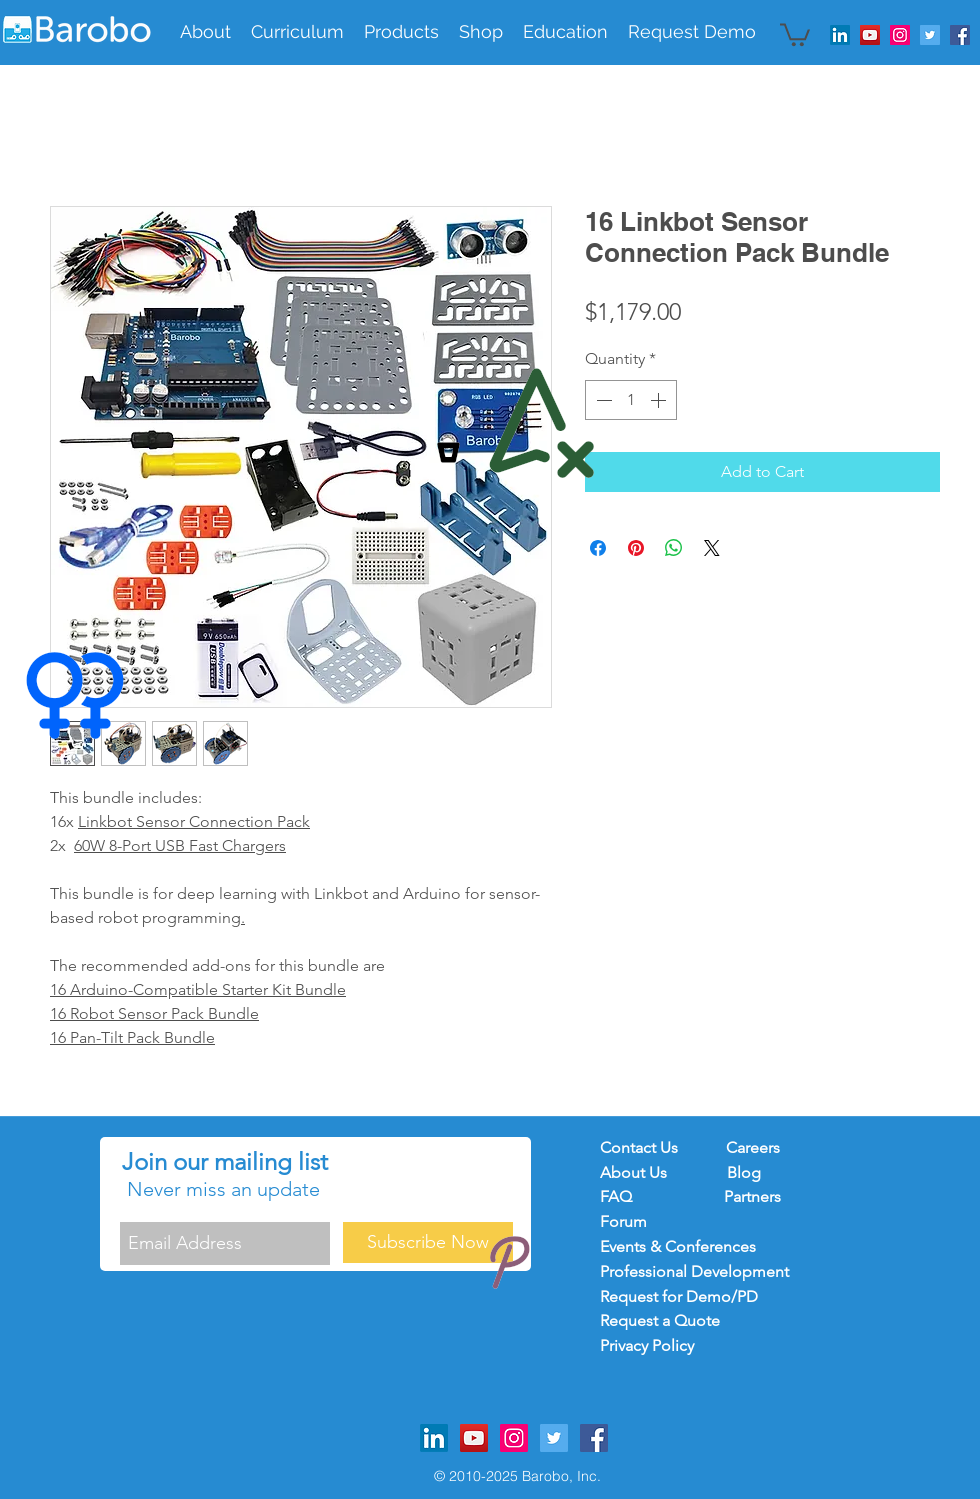 The image size is (980, 1499). I want to click on open Bitbucket repository, so click(448, 452).